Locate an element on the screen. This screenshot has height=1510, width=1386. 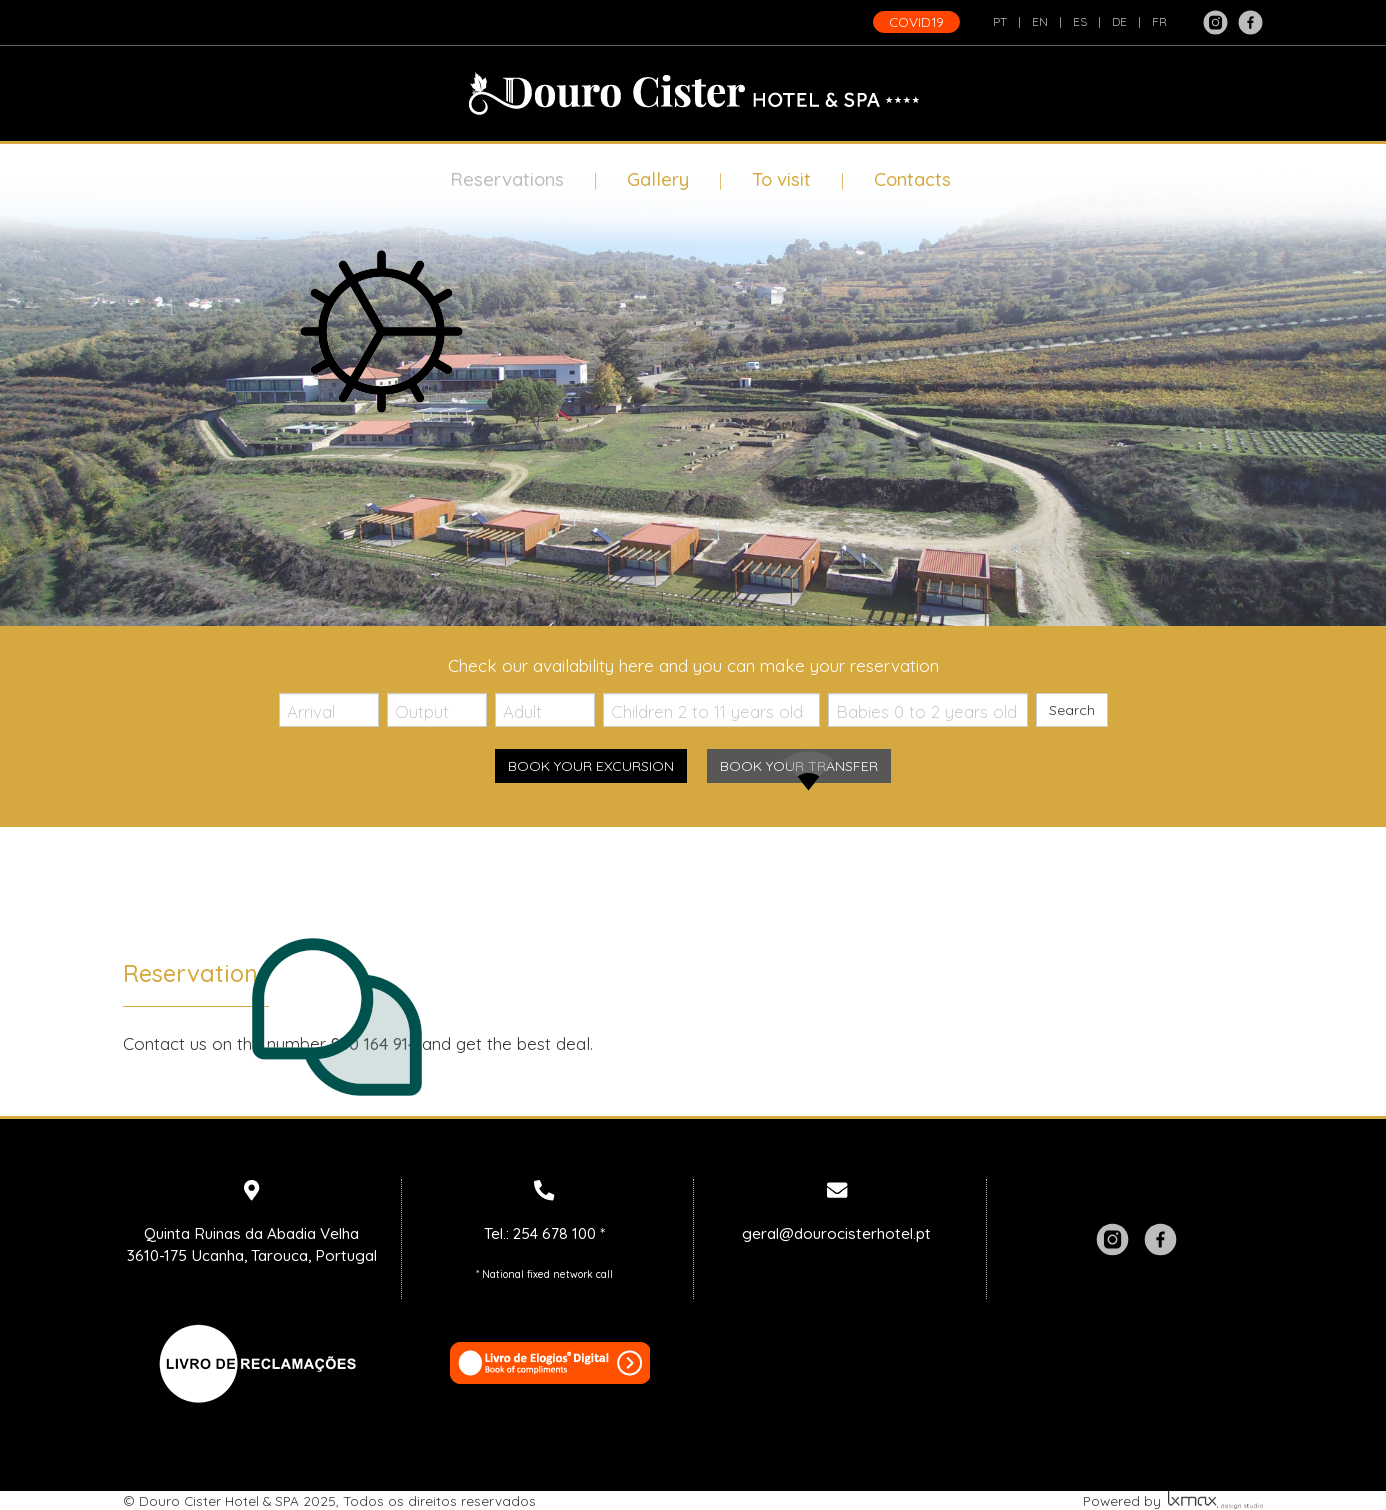
indicates weak wifi signal strength (1 bar) is located at coordinates (808, 770).